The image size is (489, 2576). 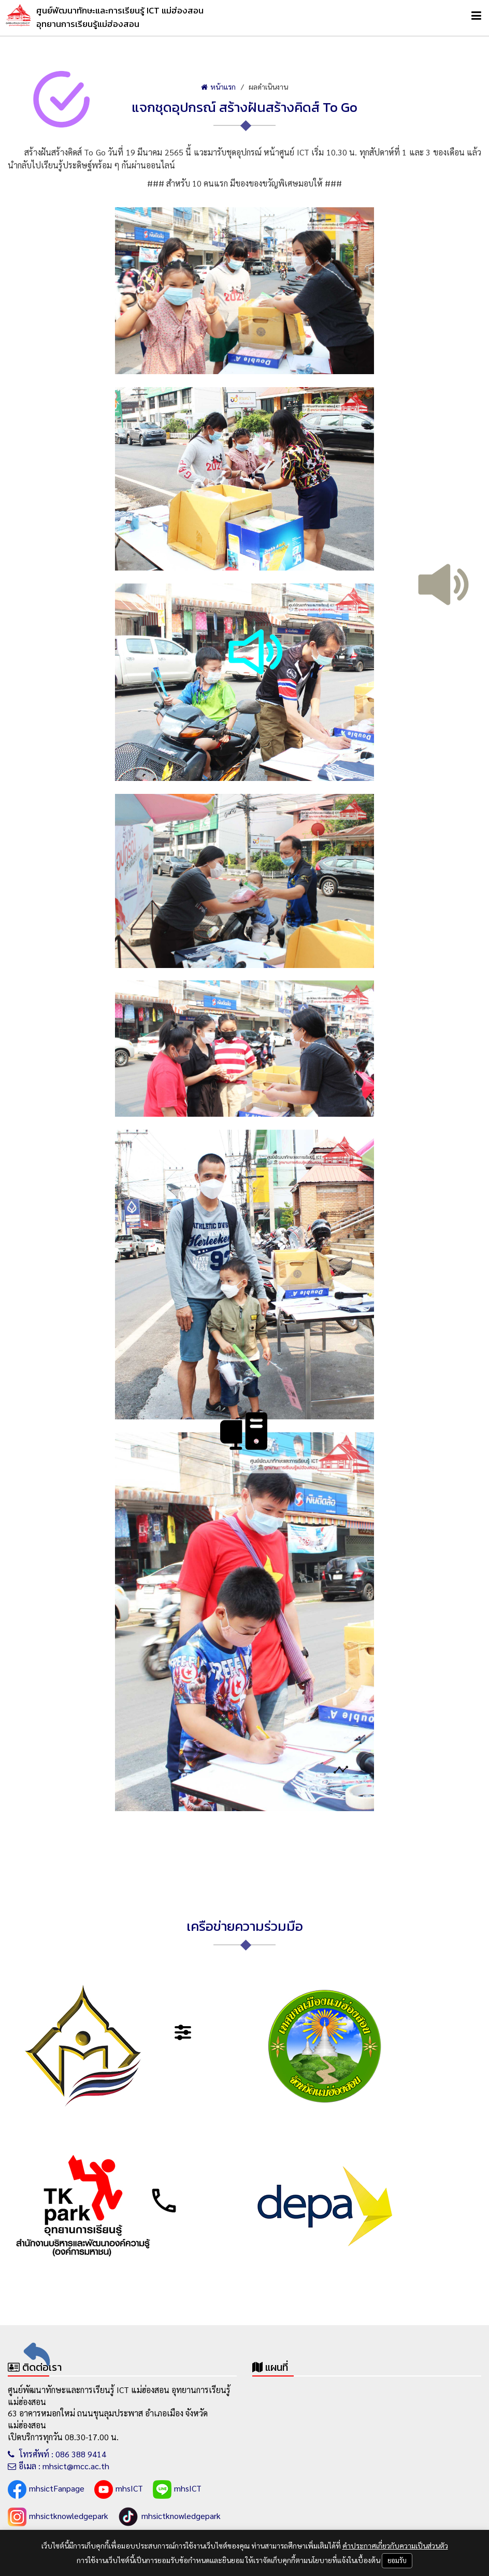 I want to click on adjust settings or preferences, so click(x=183, y=2032).